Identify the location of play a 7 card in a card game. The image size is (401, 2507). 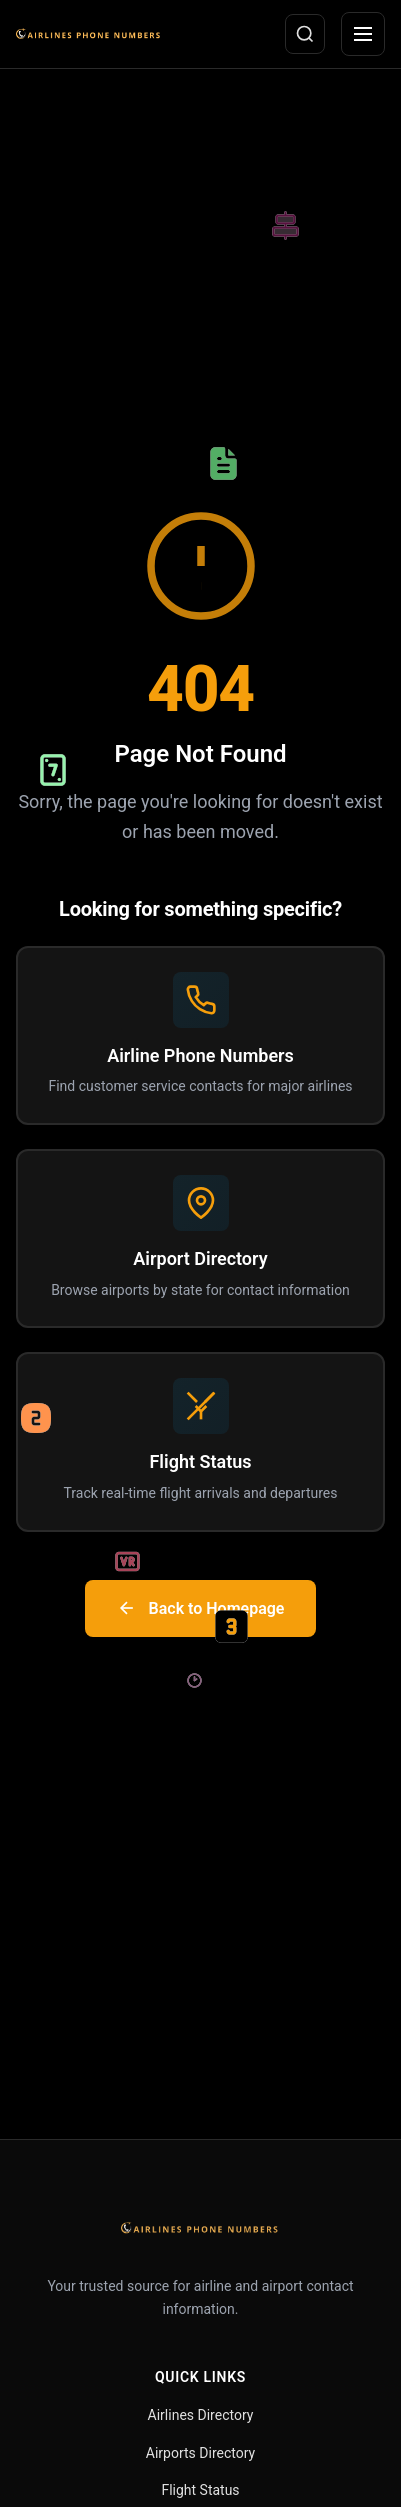
(53, 770).